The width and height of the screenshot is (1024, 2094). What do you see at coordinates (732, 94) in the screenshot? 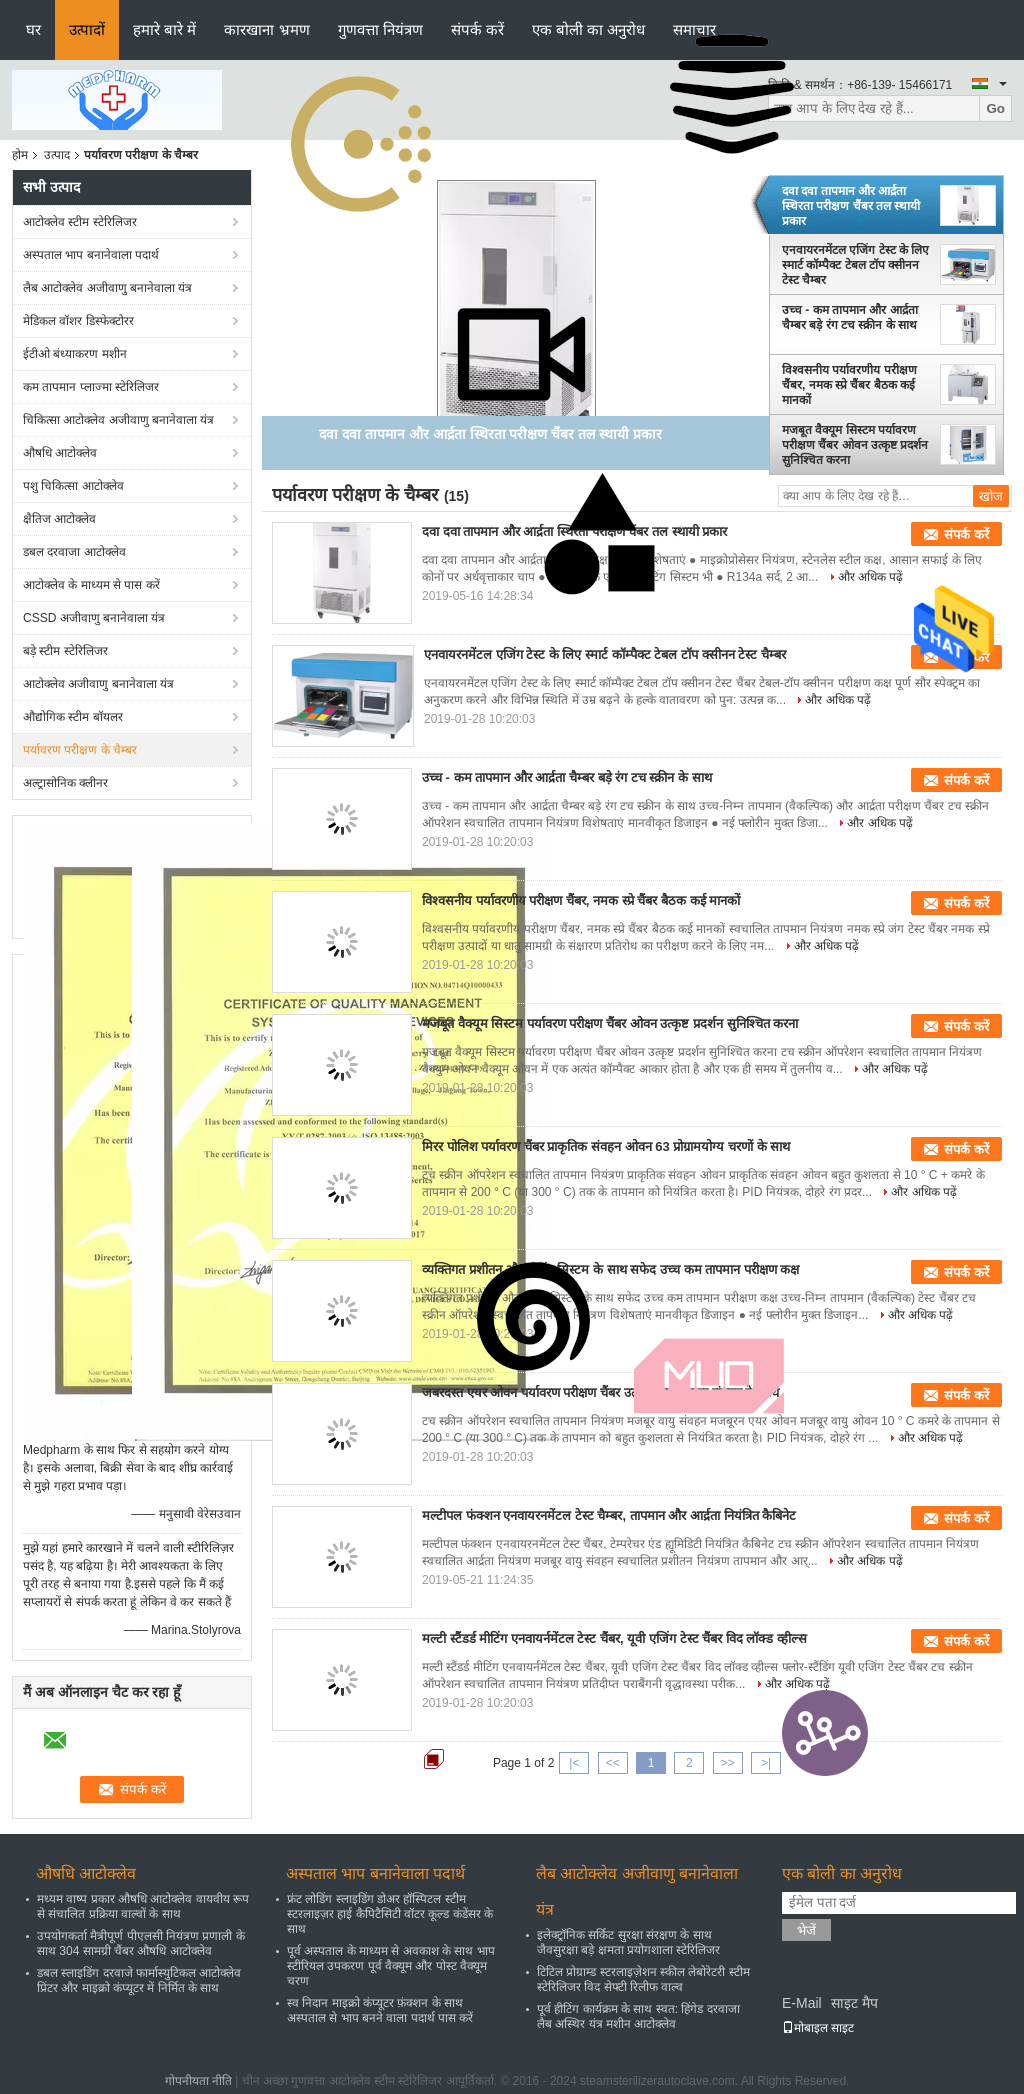
I see `open the Hive app` at bounding box center [732, 94].